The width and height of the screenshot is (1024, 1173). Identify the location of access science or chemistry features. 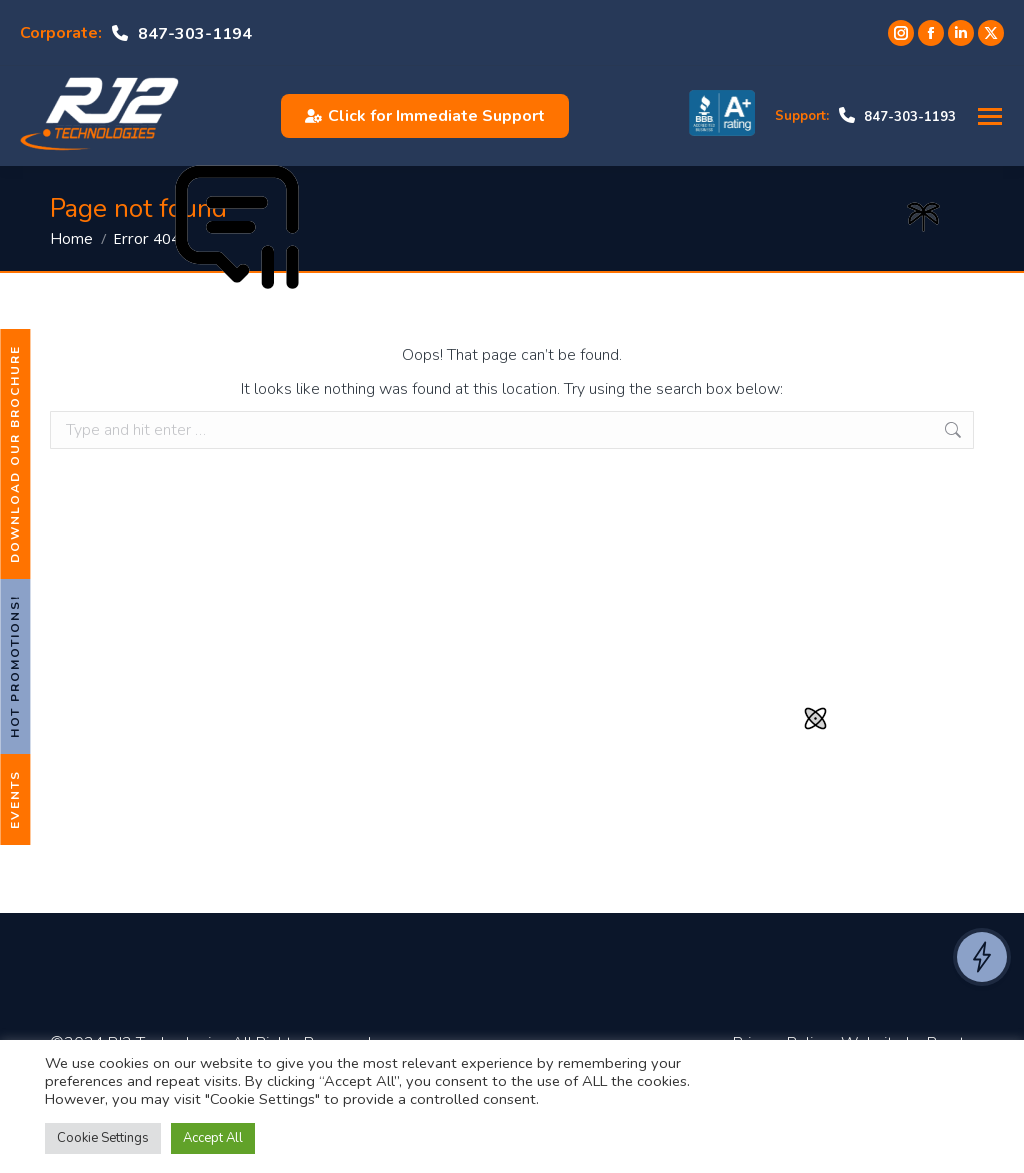
(815, 718).